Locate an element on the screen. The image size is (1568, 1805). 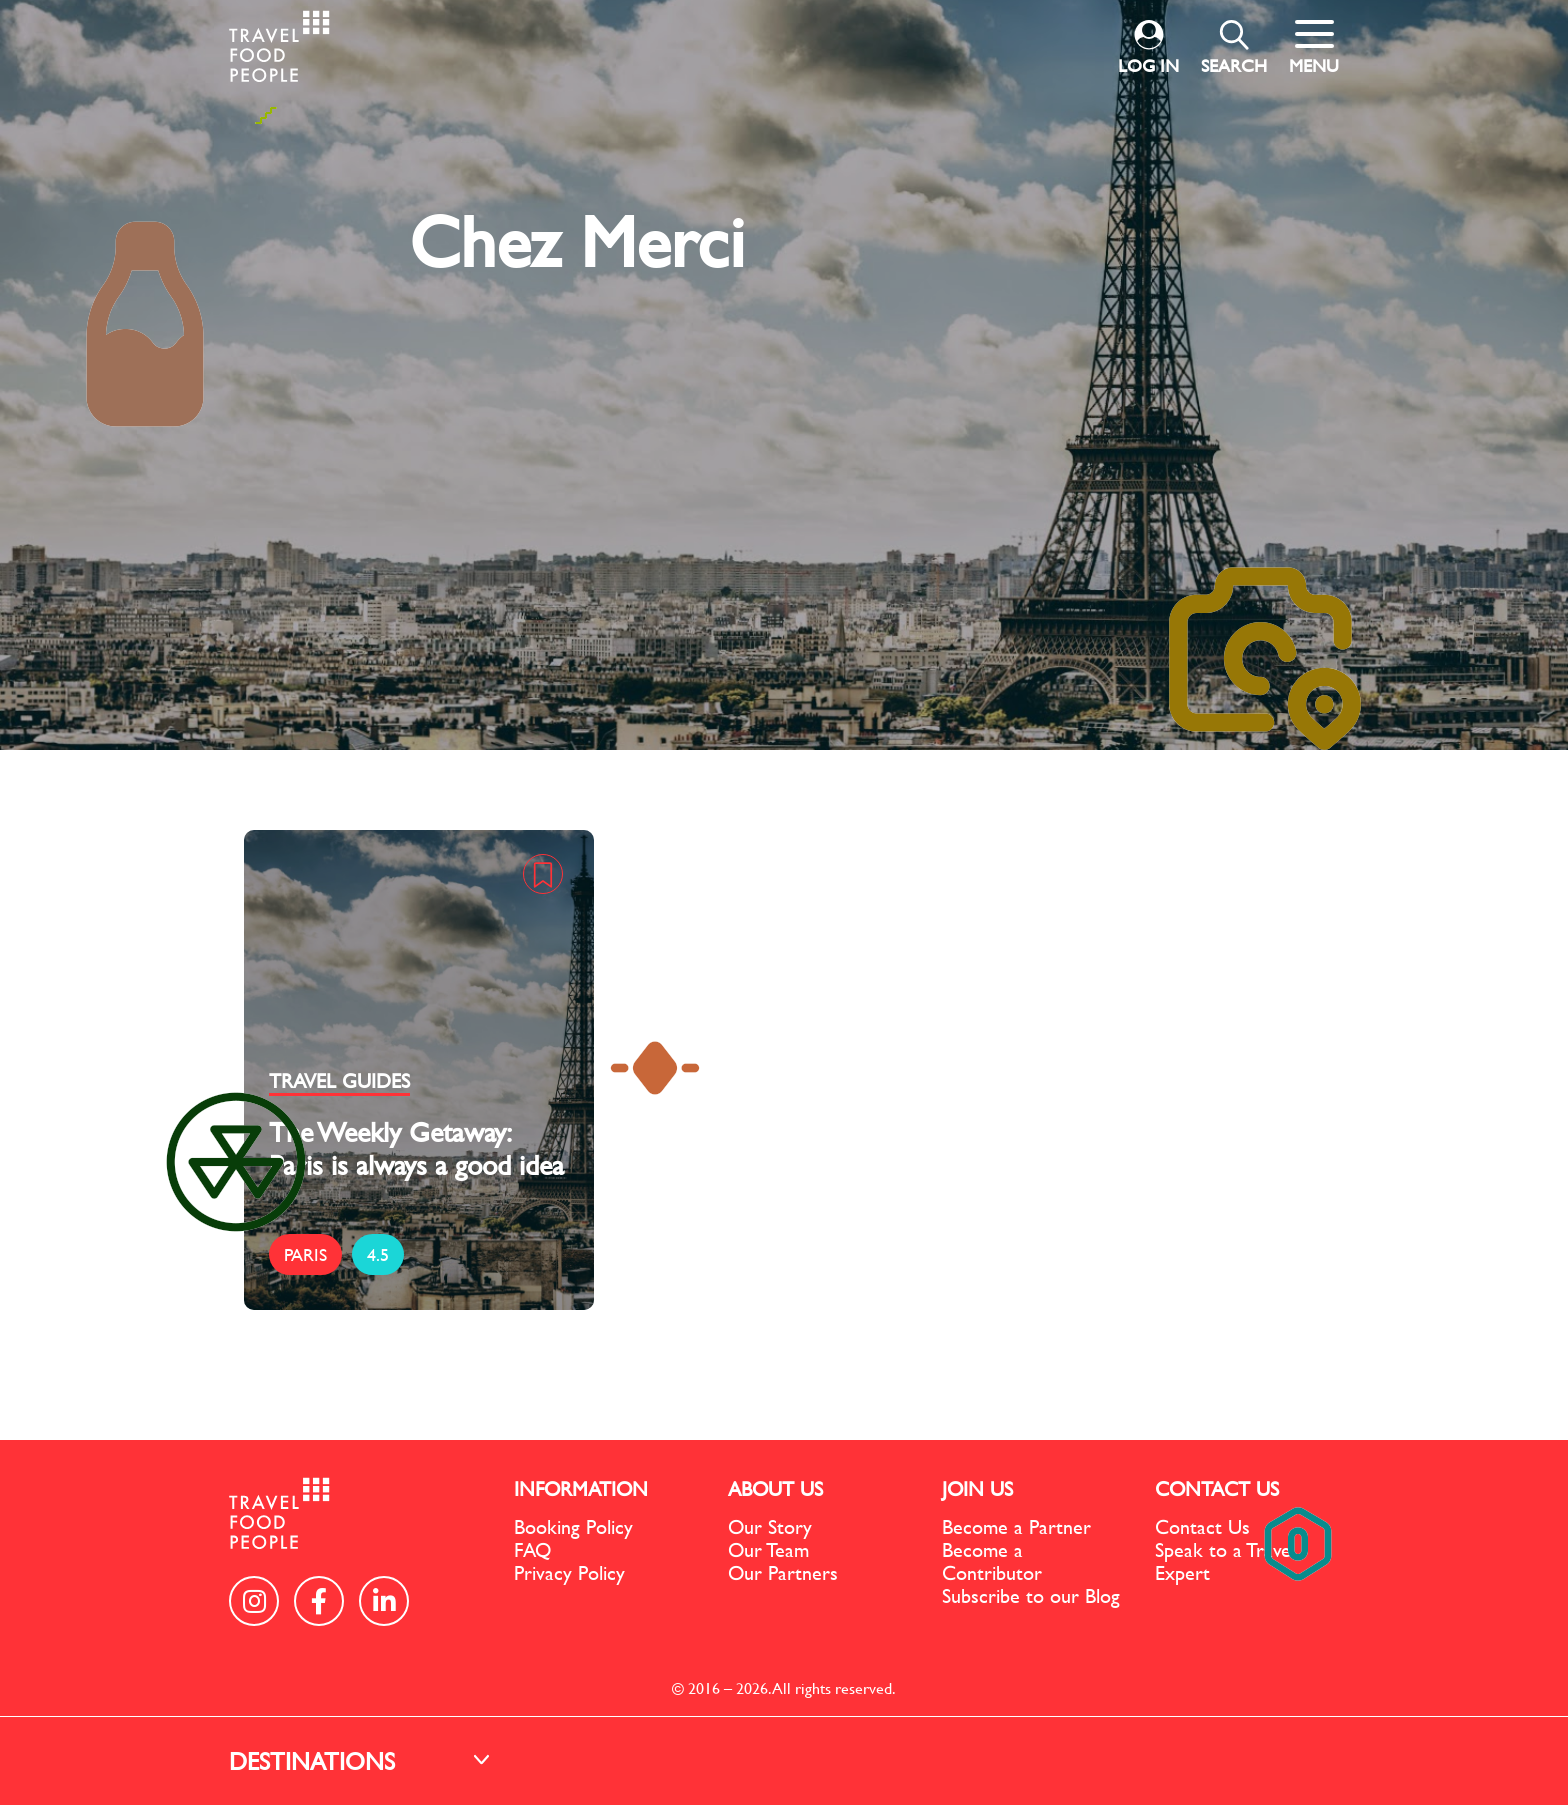
align keyframe to horizontal center is located at coordinates (655, 1068).